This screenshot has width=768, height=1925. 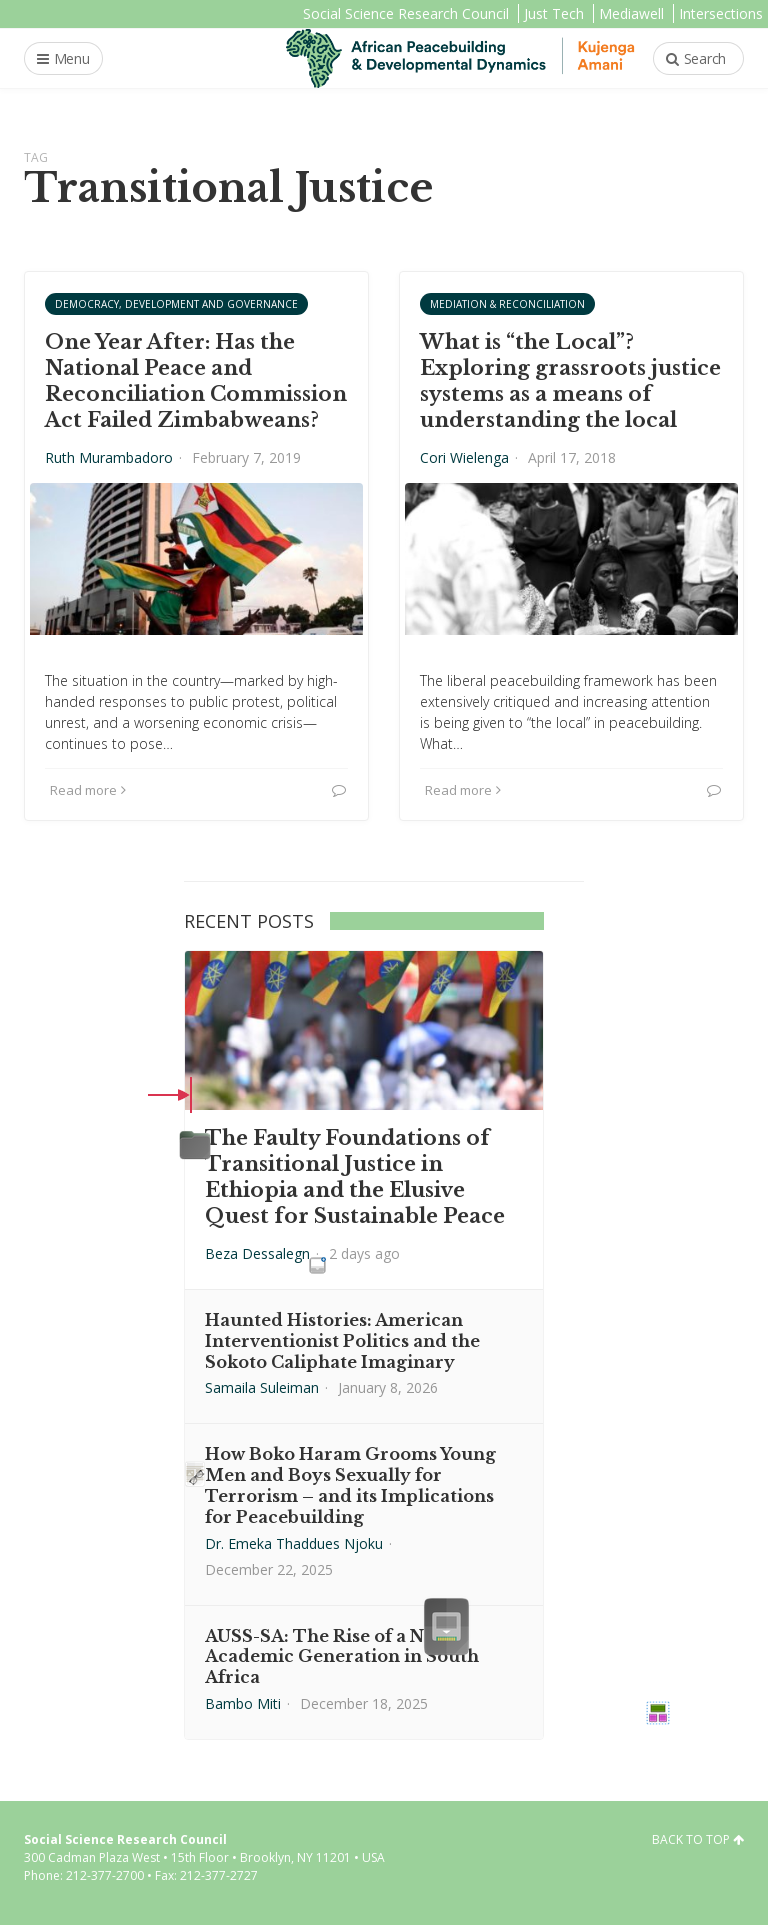 What do you see at coordinates (195, 1145) in the screenshot?
I see `open folder to view contents` at bounding box center [195, 1145].